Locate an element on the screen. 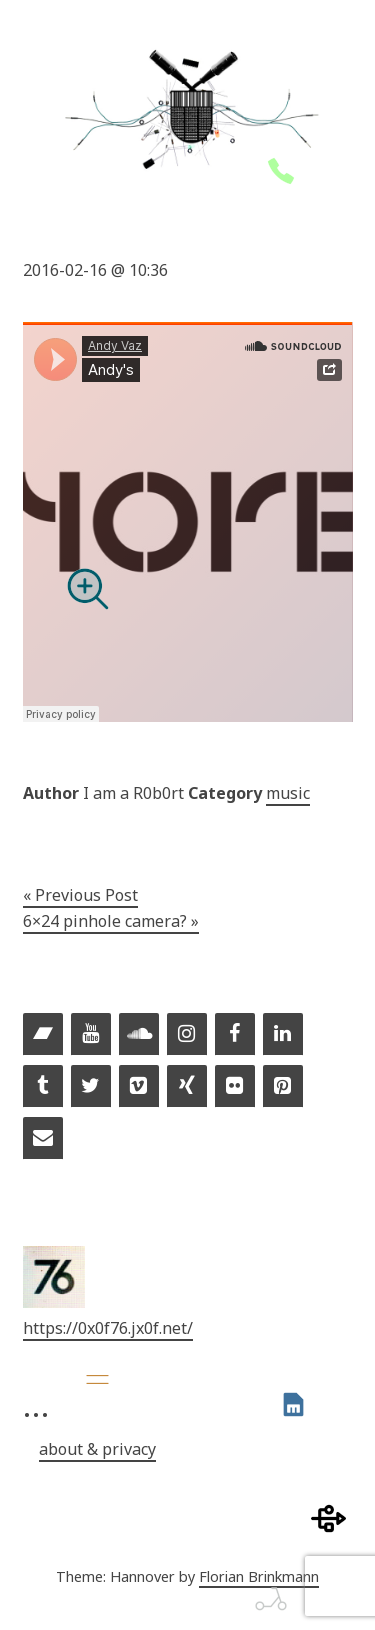 Image resolution: width=375 pixels, height=1630 pixels. manage sim card settings is located at coordinates (293, 1404).